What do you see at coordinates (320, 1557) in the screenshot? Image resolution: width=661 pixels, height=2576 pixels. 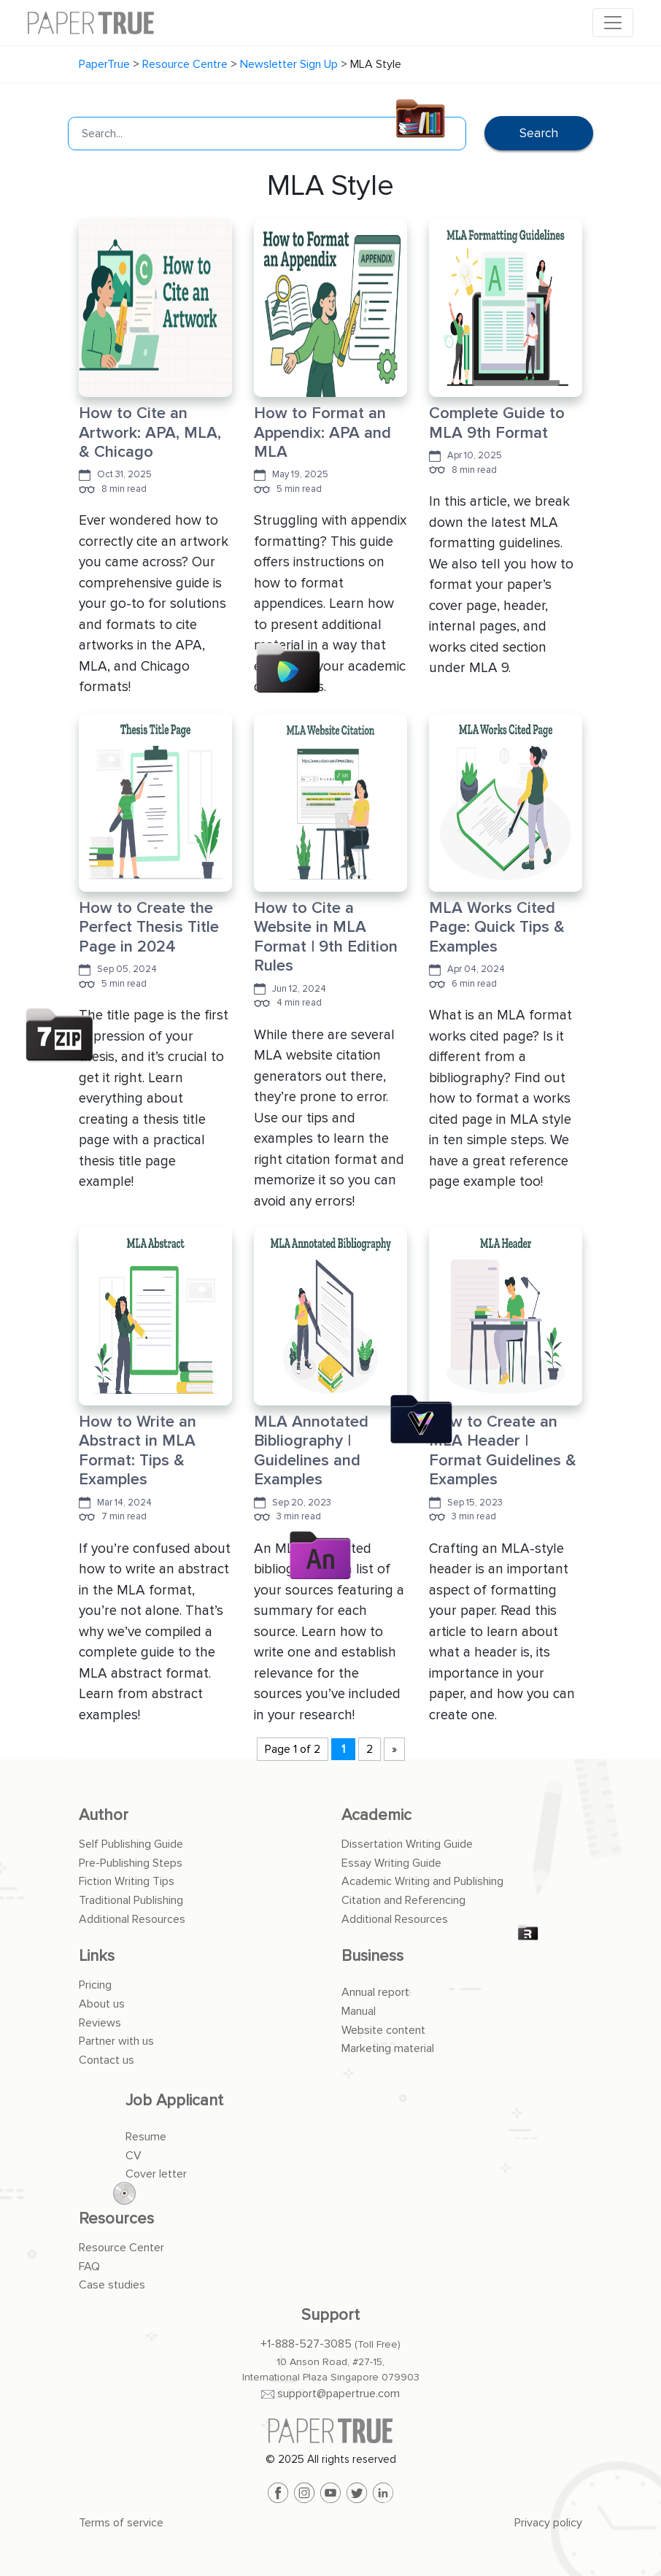 I see `open folder containing Adobe Animate project files` at bounding box center [320, 1557].